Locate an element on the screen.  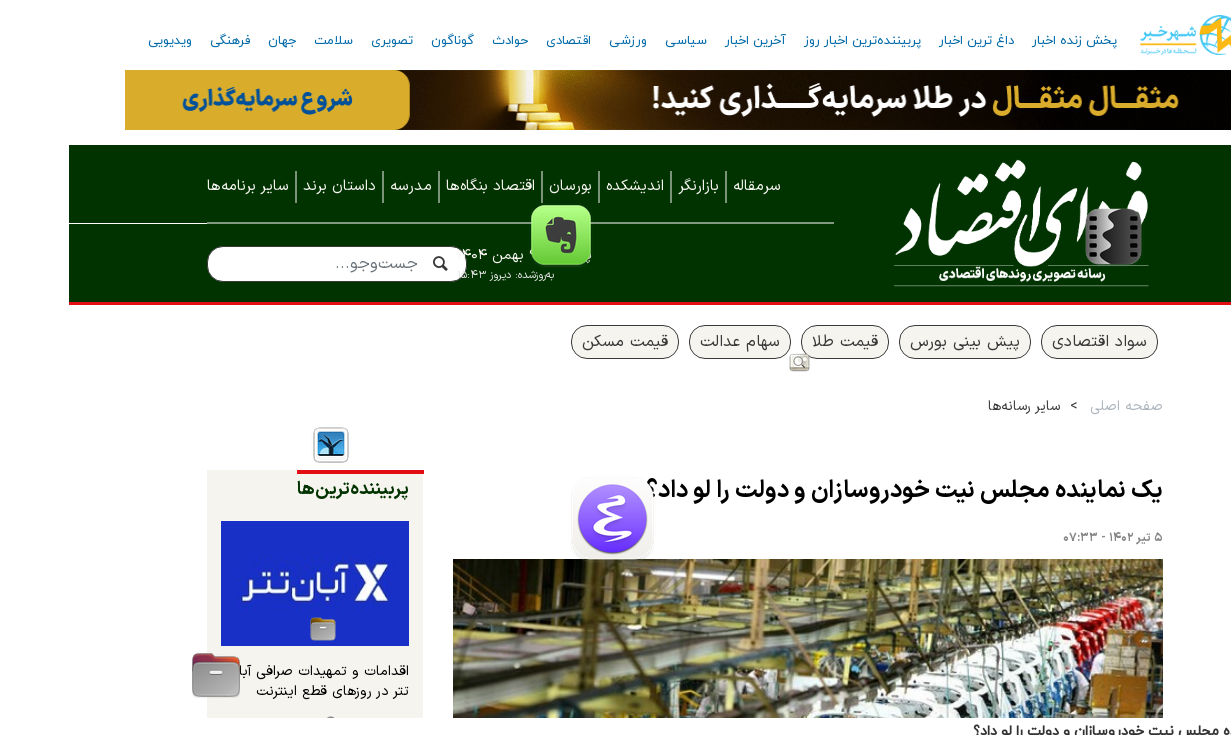
open the file manager application is located at coordinates (216, 675).